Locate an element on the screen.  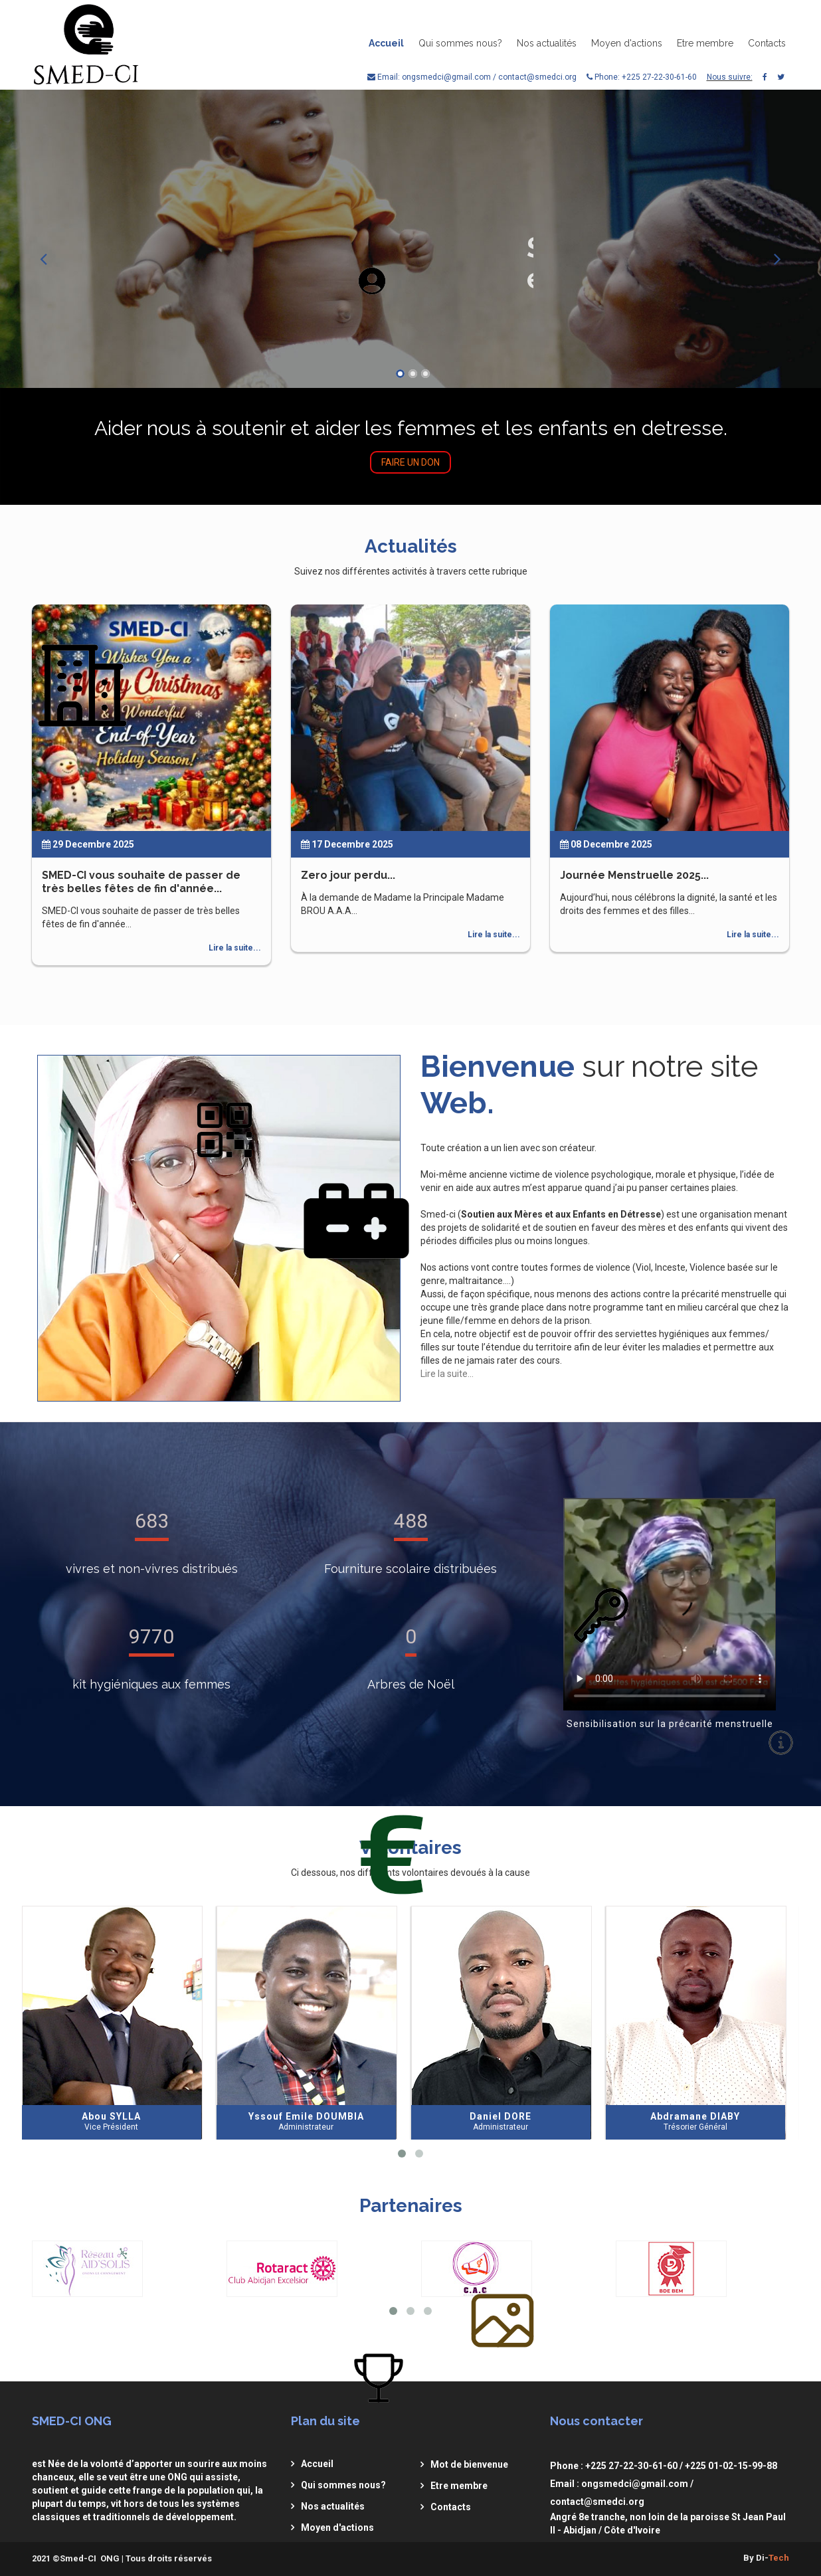
view image or photo is located at coordinates (502, 2320).